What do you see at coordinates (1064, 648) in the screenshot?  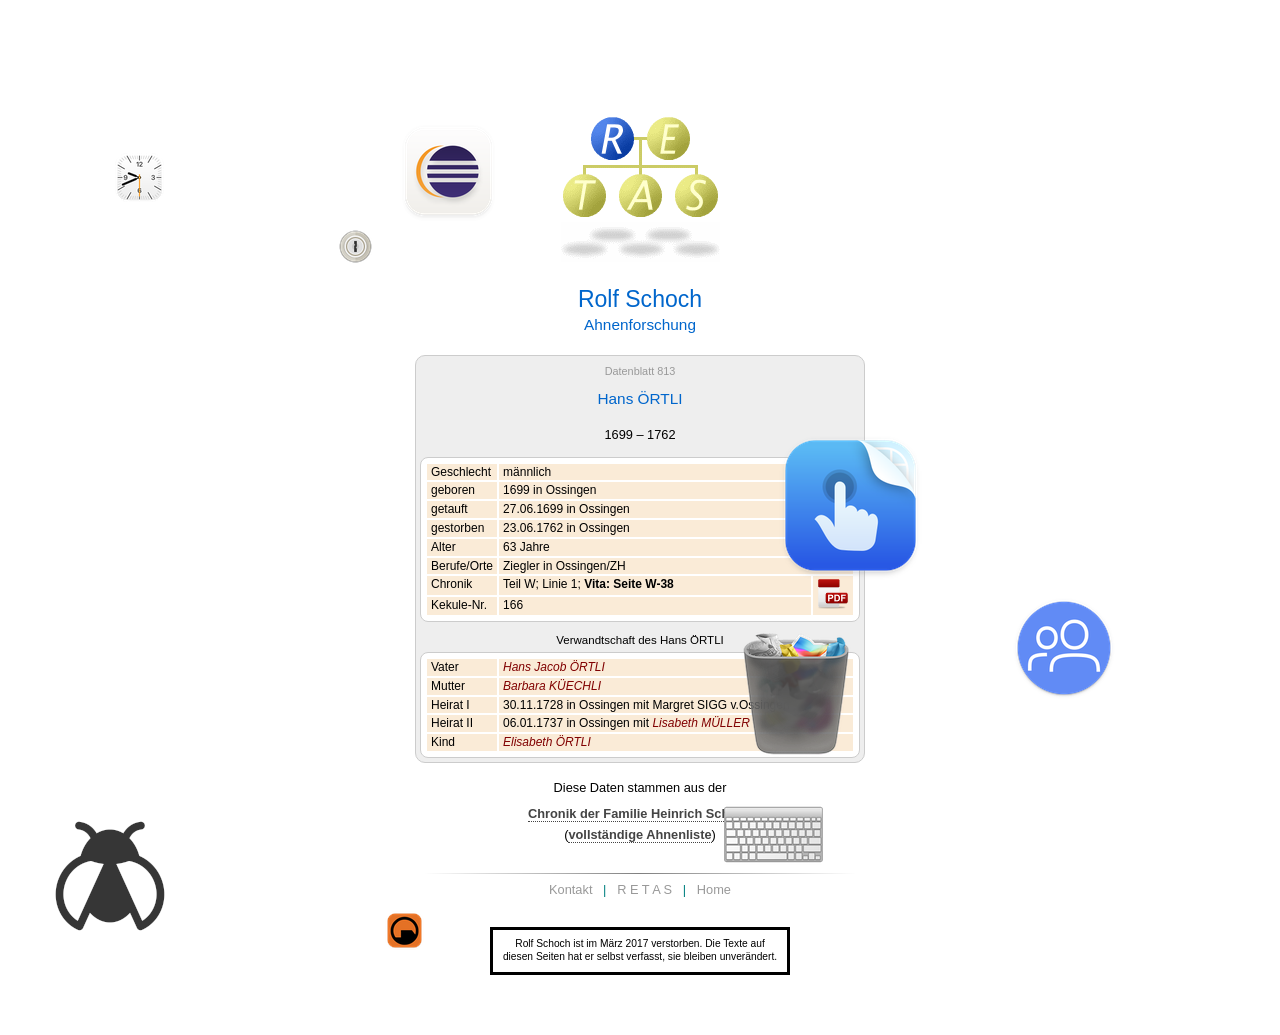 I see `indicates shared or collaborative content` at bounding box center [1064, 648].